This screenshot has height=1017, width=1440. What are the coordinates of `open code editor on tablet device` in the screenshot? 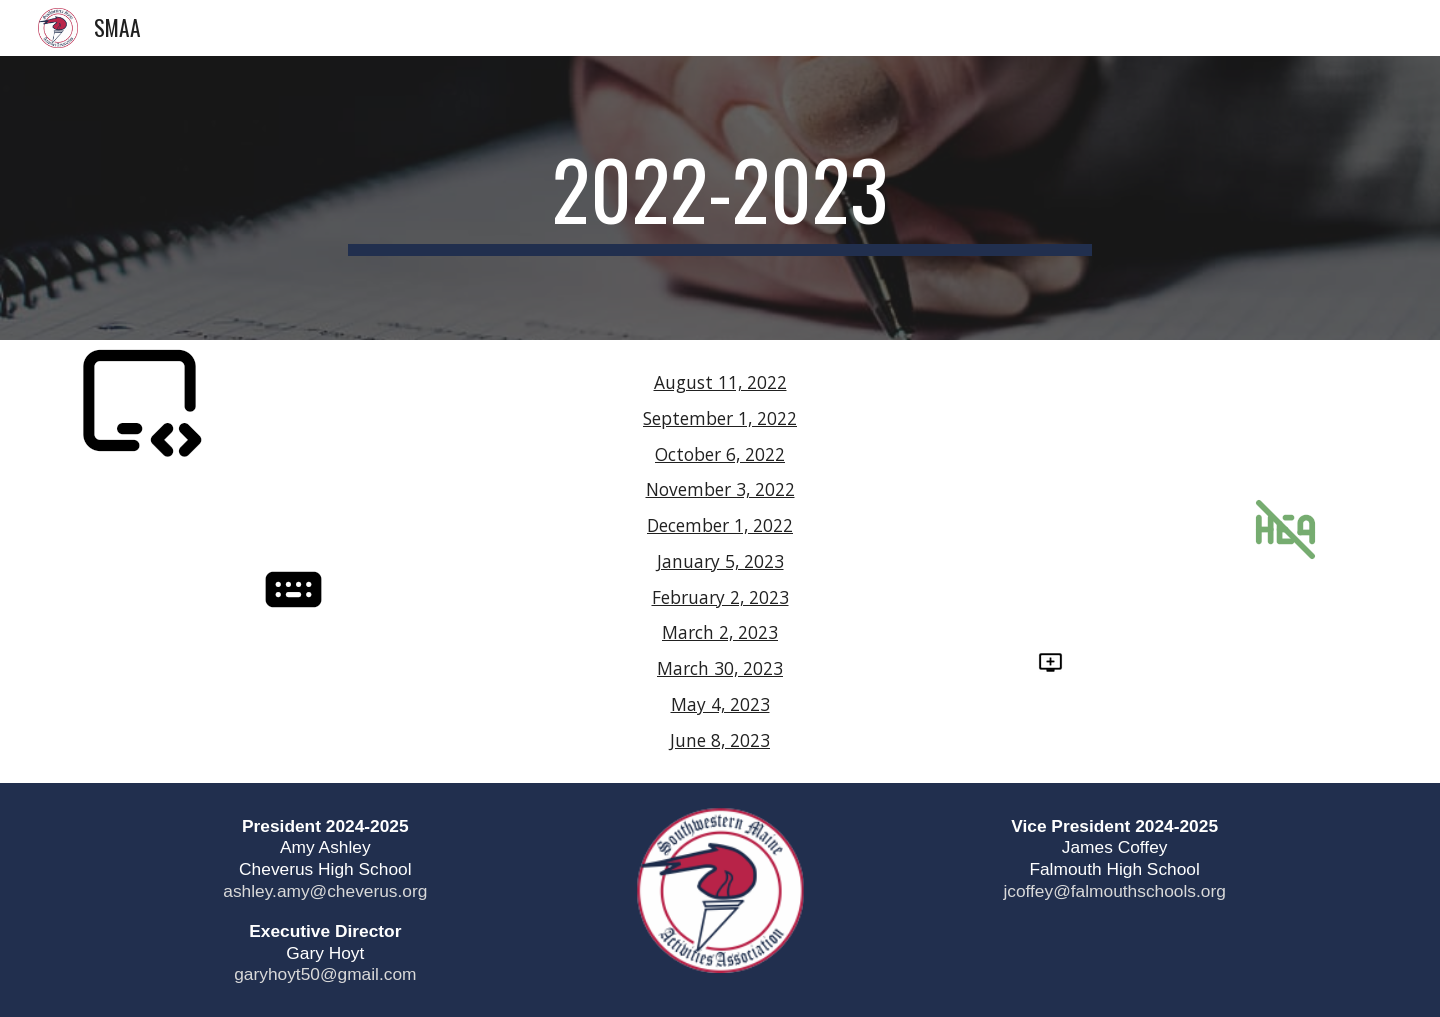 It's located at (139, 400).